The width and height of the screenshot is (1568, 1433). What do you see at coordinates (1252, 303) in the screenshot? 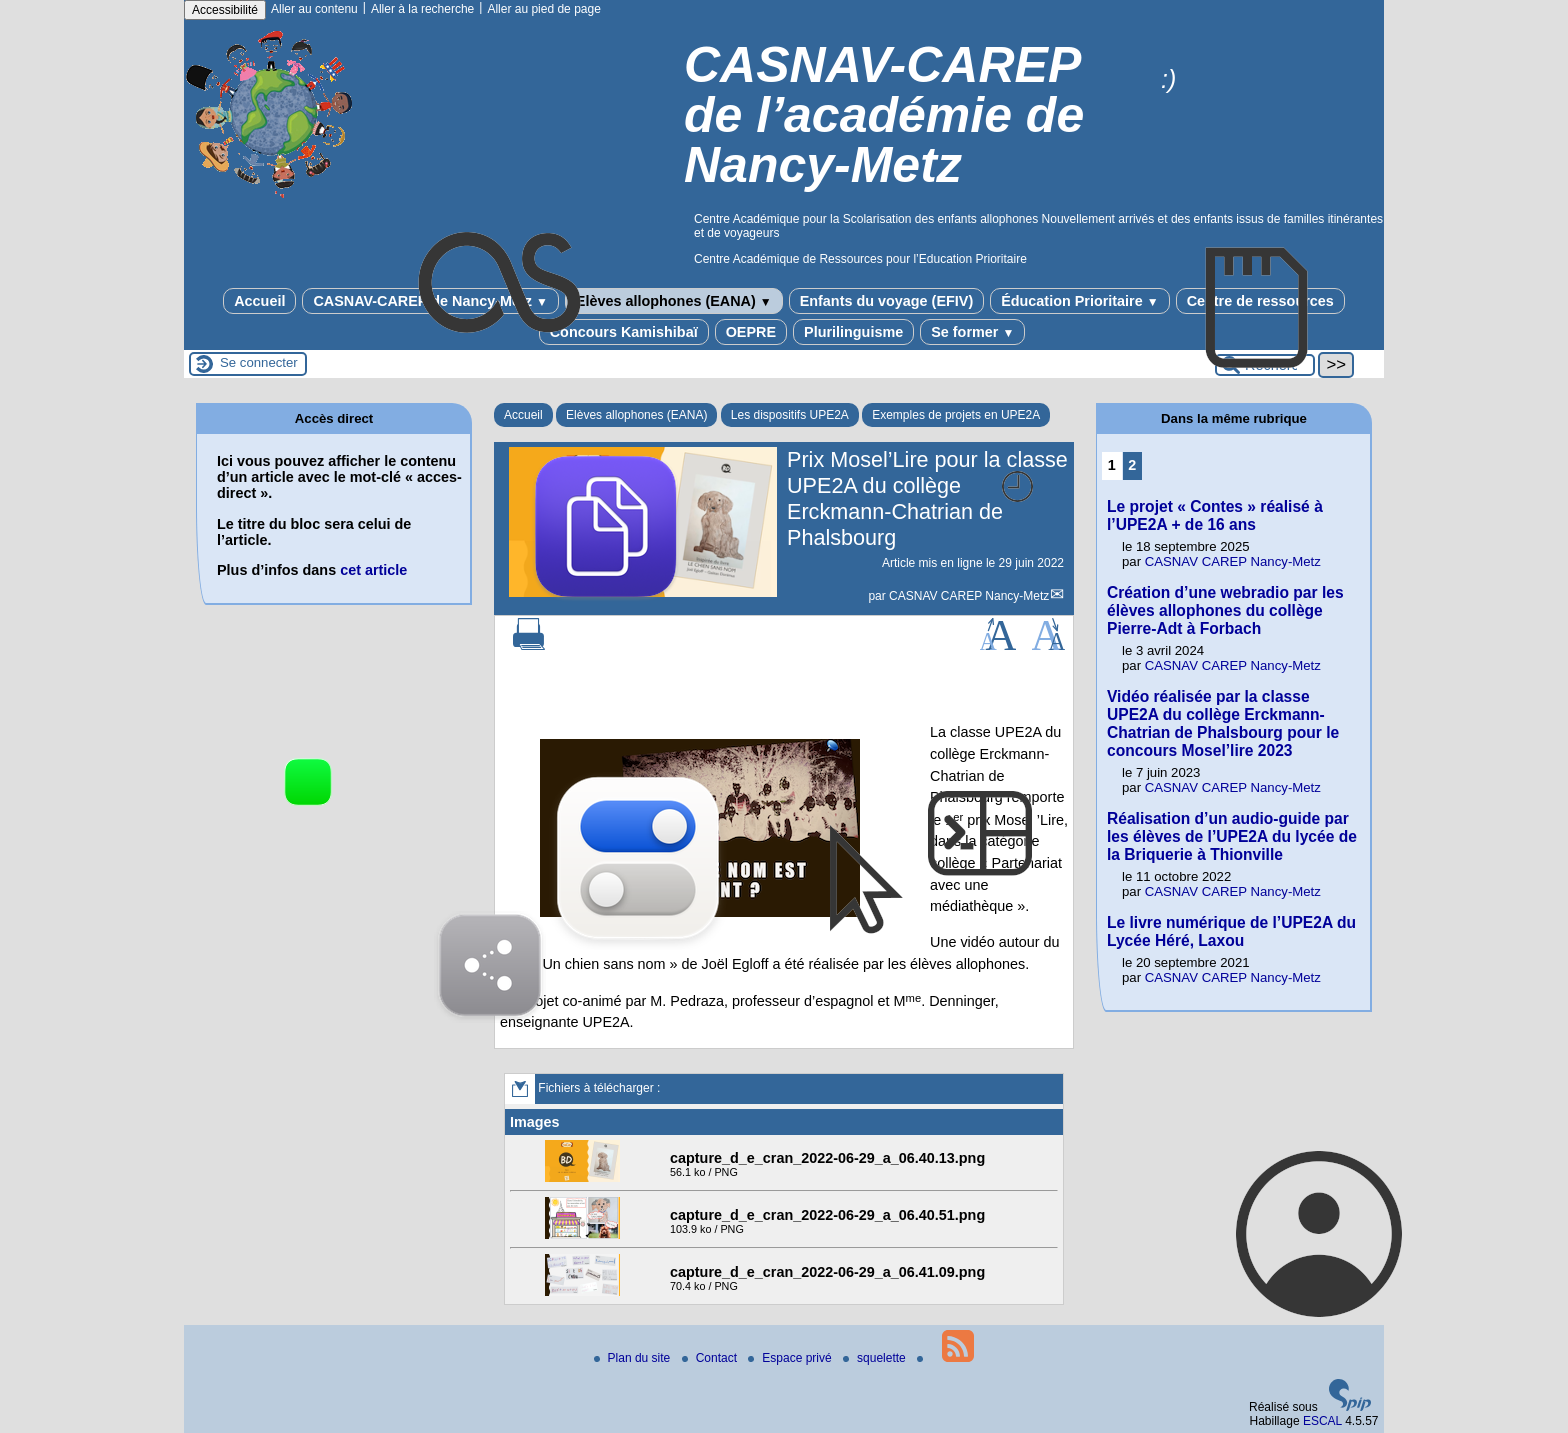
I see `access removable storage device` at bounding box center [1252, 303].